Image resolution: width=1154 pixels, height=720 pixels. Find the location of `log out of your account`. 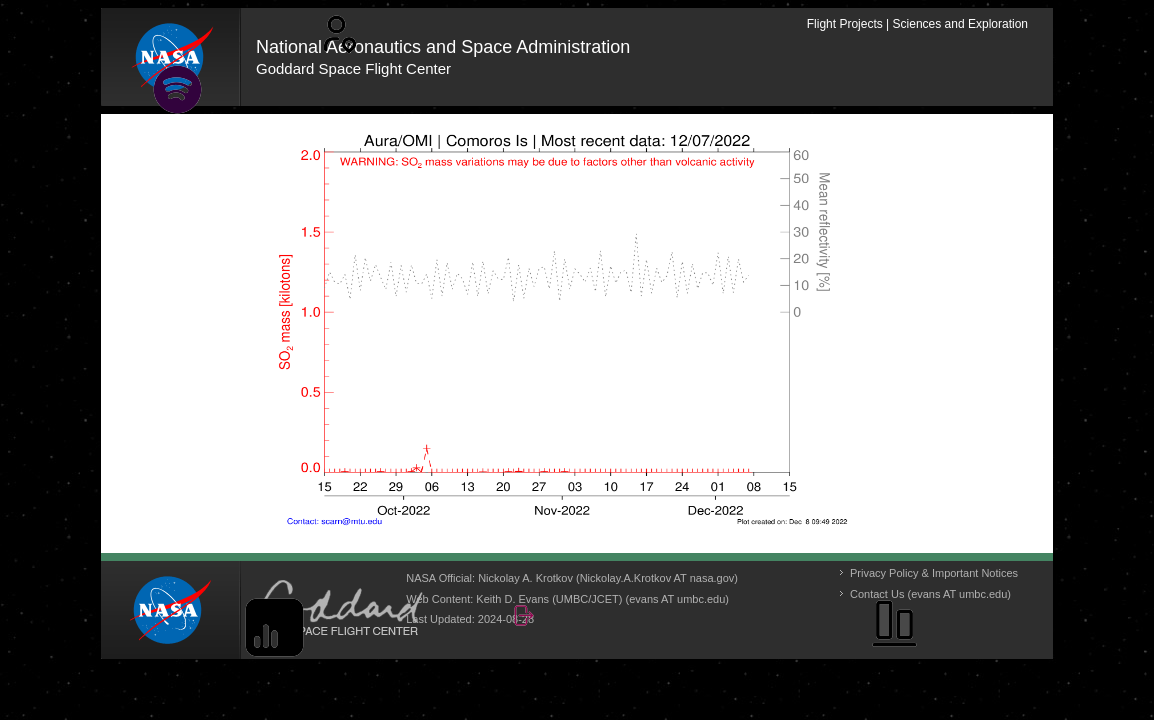

log out of your account is located at coordinates (522, 615).